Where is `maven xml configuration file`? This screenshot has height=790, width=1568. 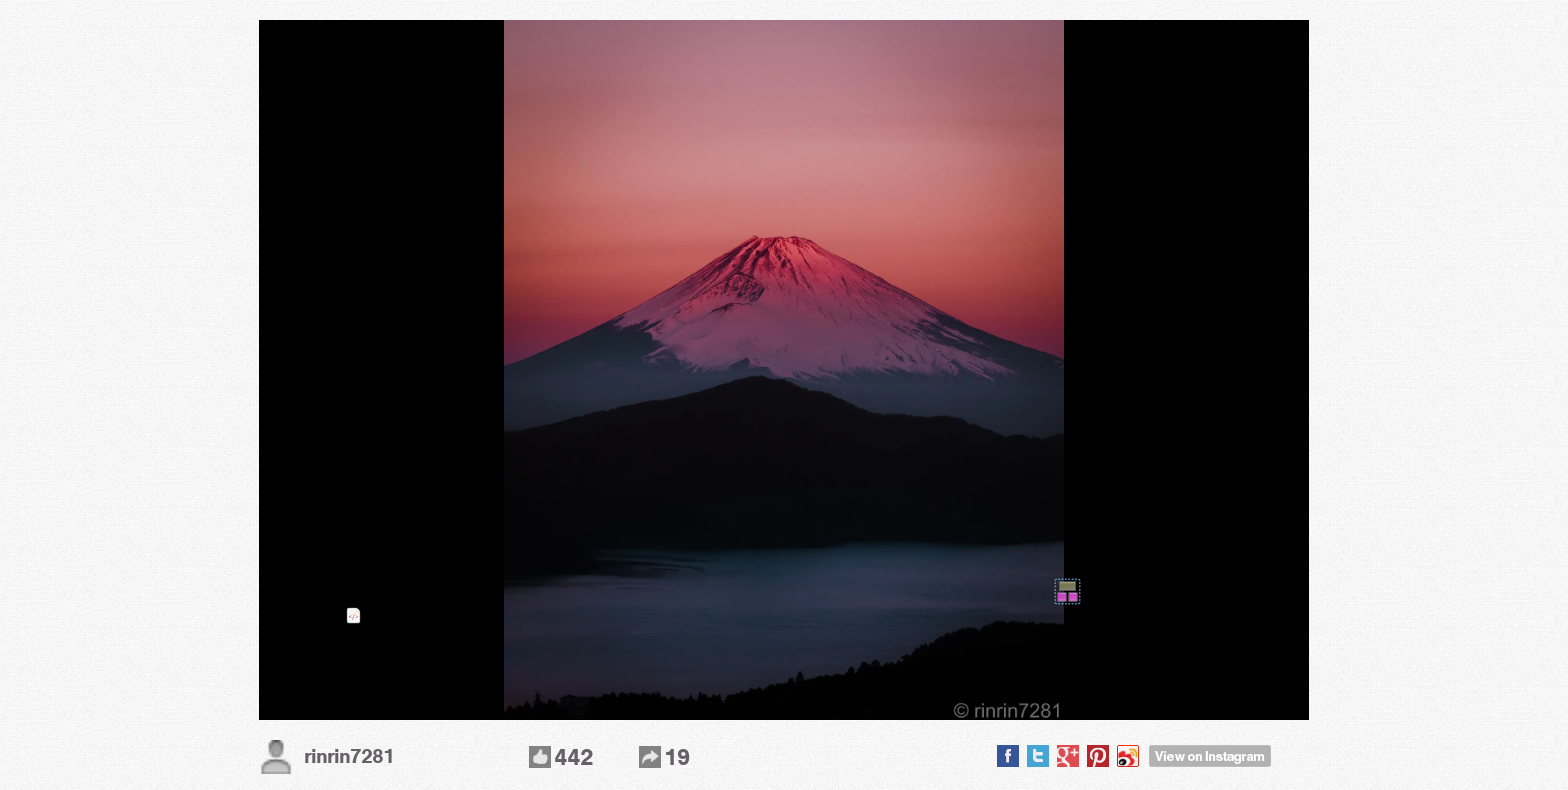 maven xml configuration file is located at coordinates (353, 615).